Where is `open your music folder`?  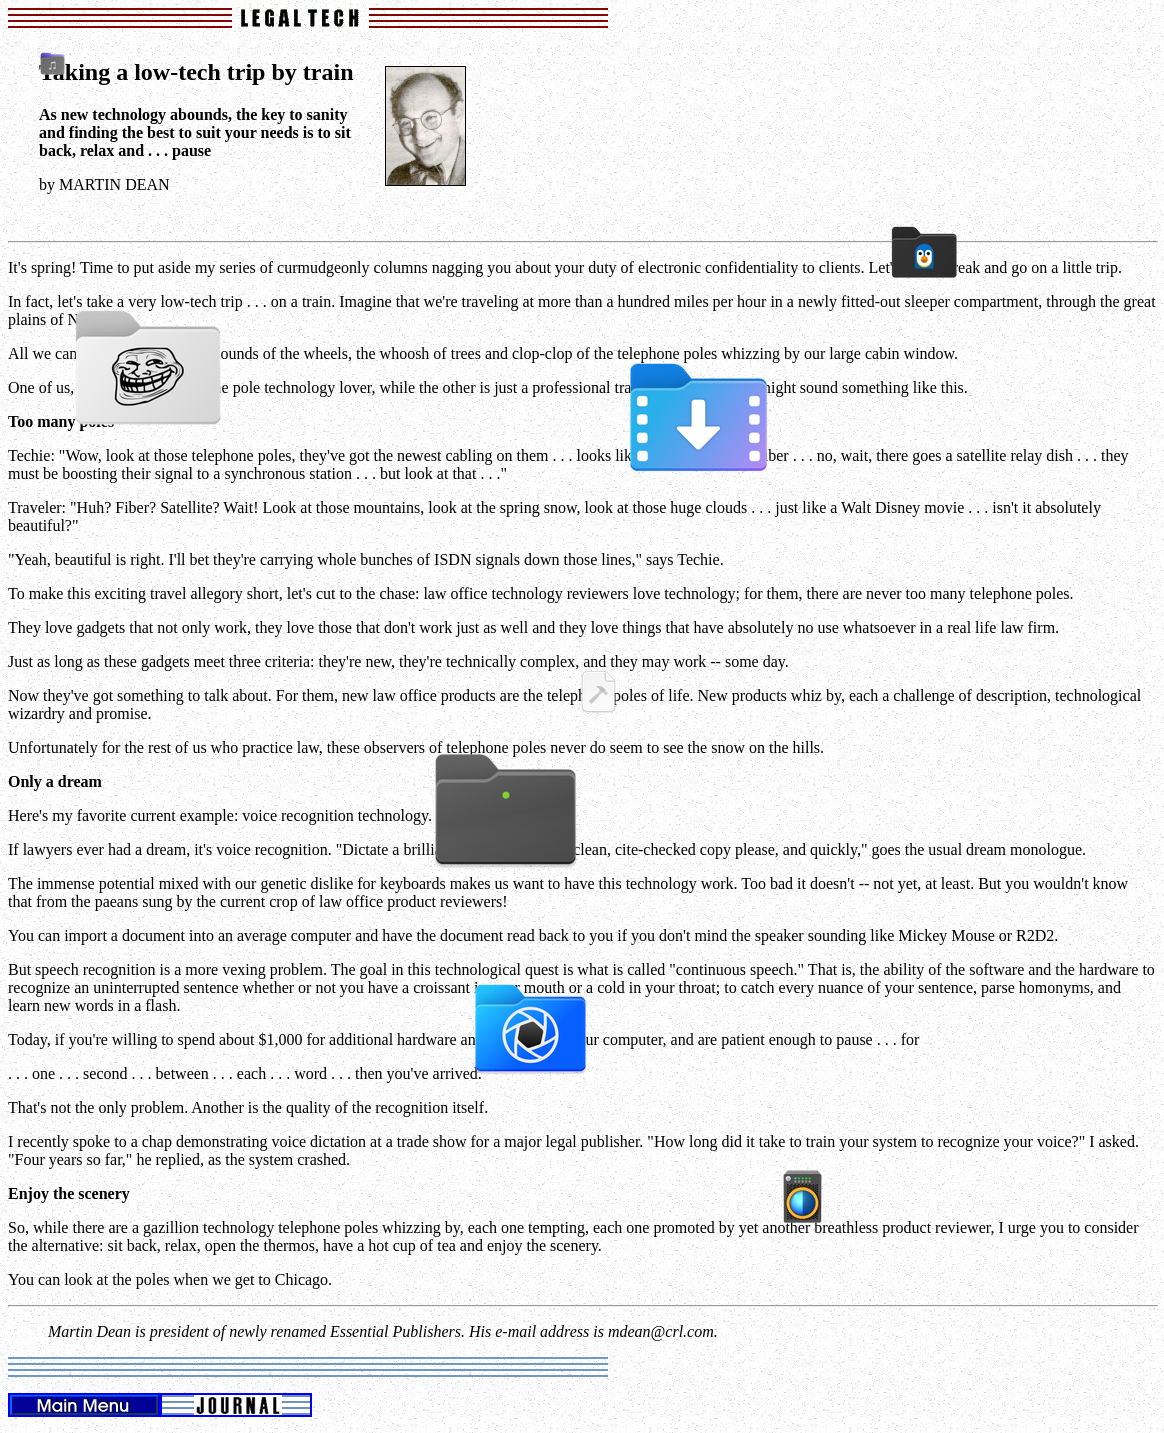
open your music folder is located at coordinates (52, 63).